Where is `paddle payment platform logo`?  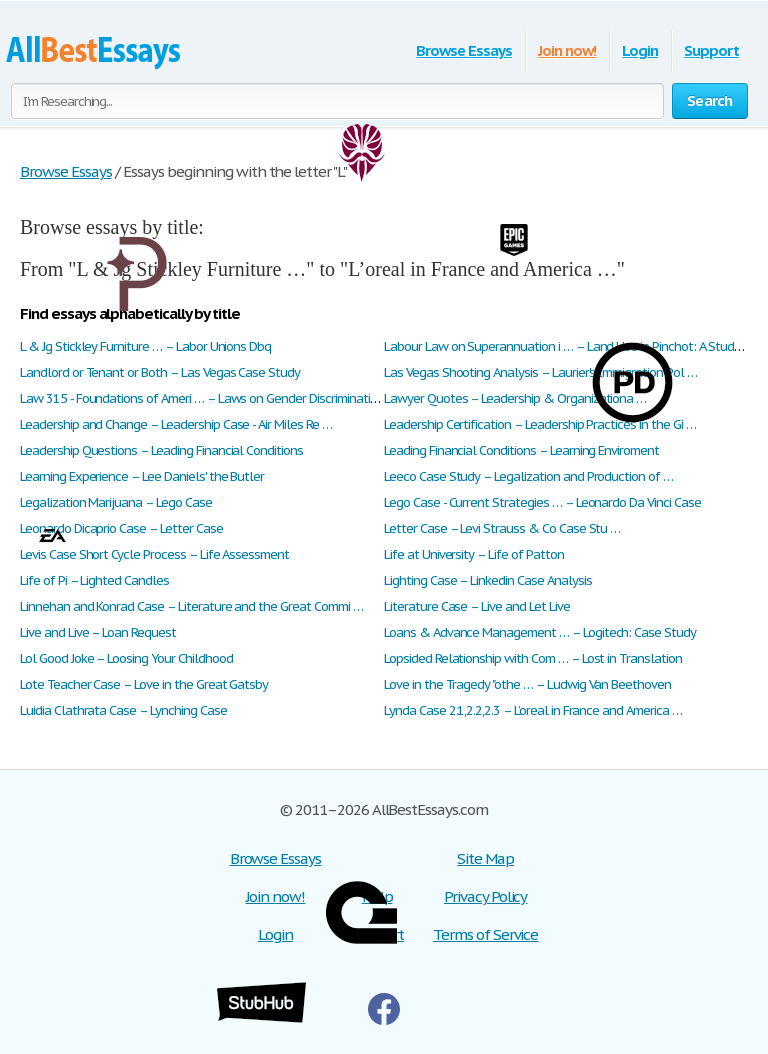 paddle payment platform logo is located at coordinates (137, 274).